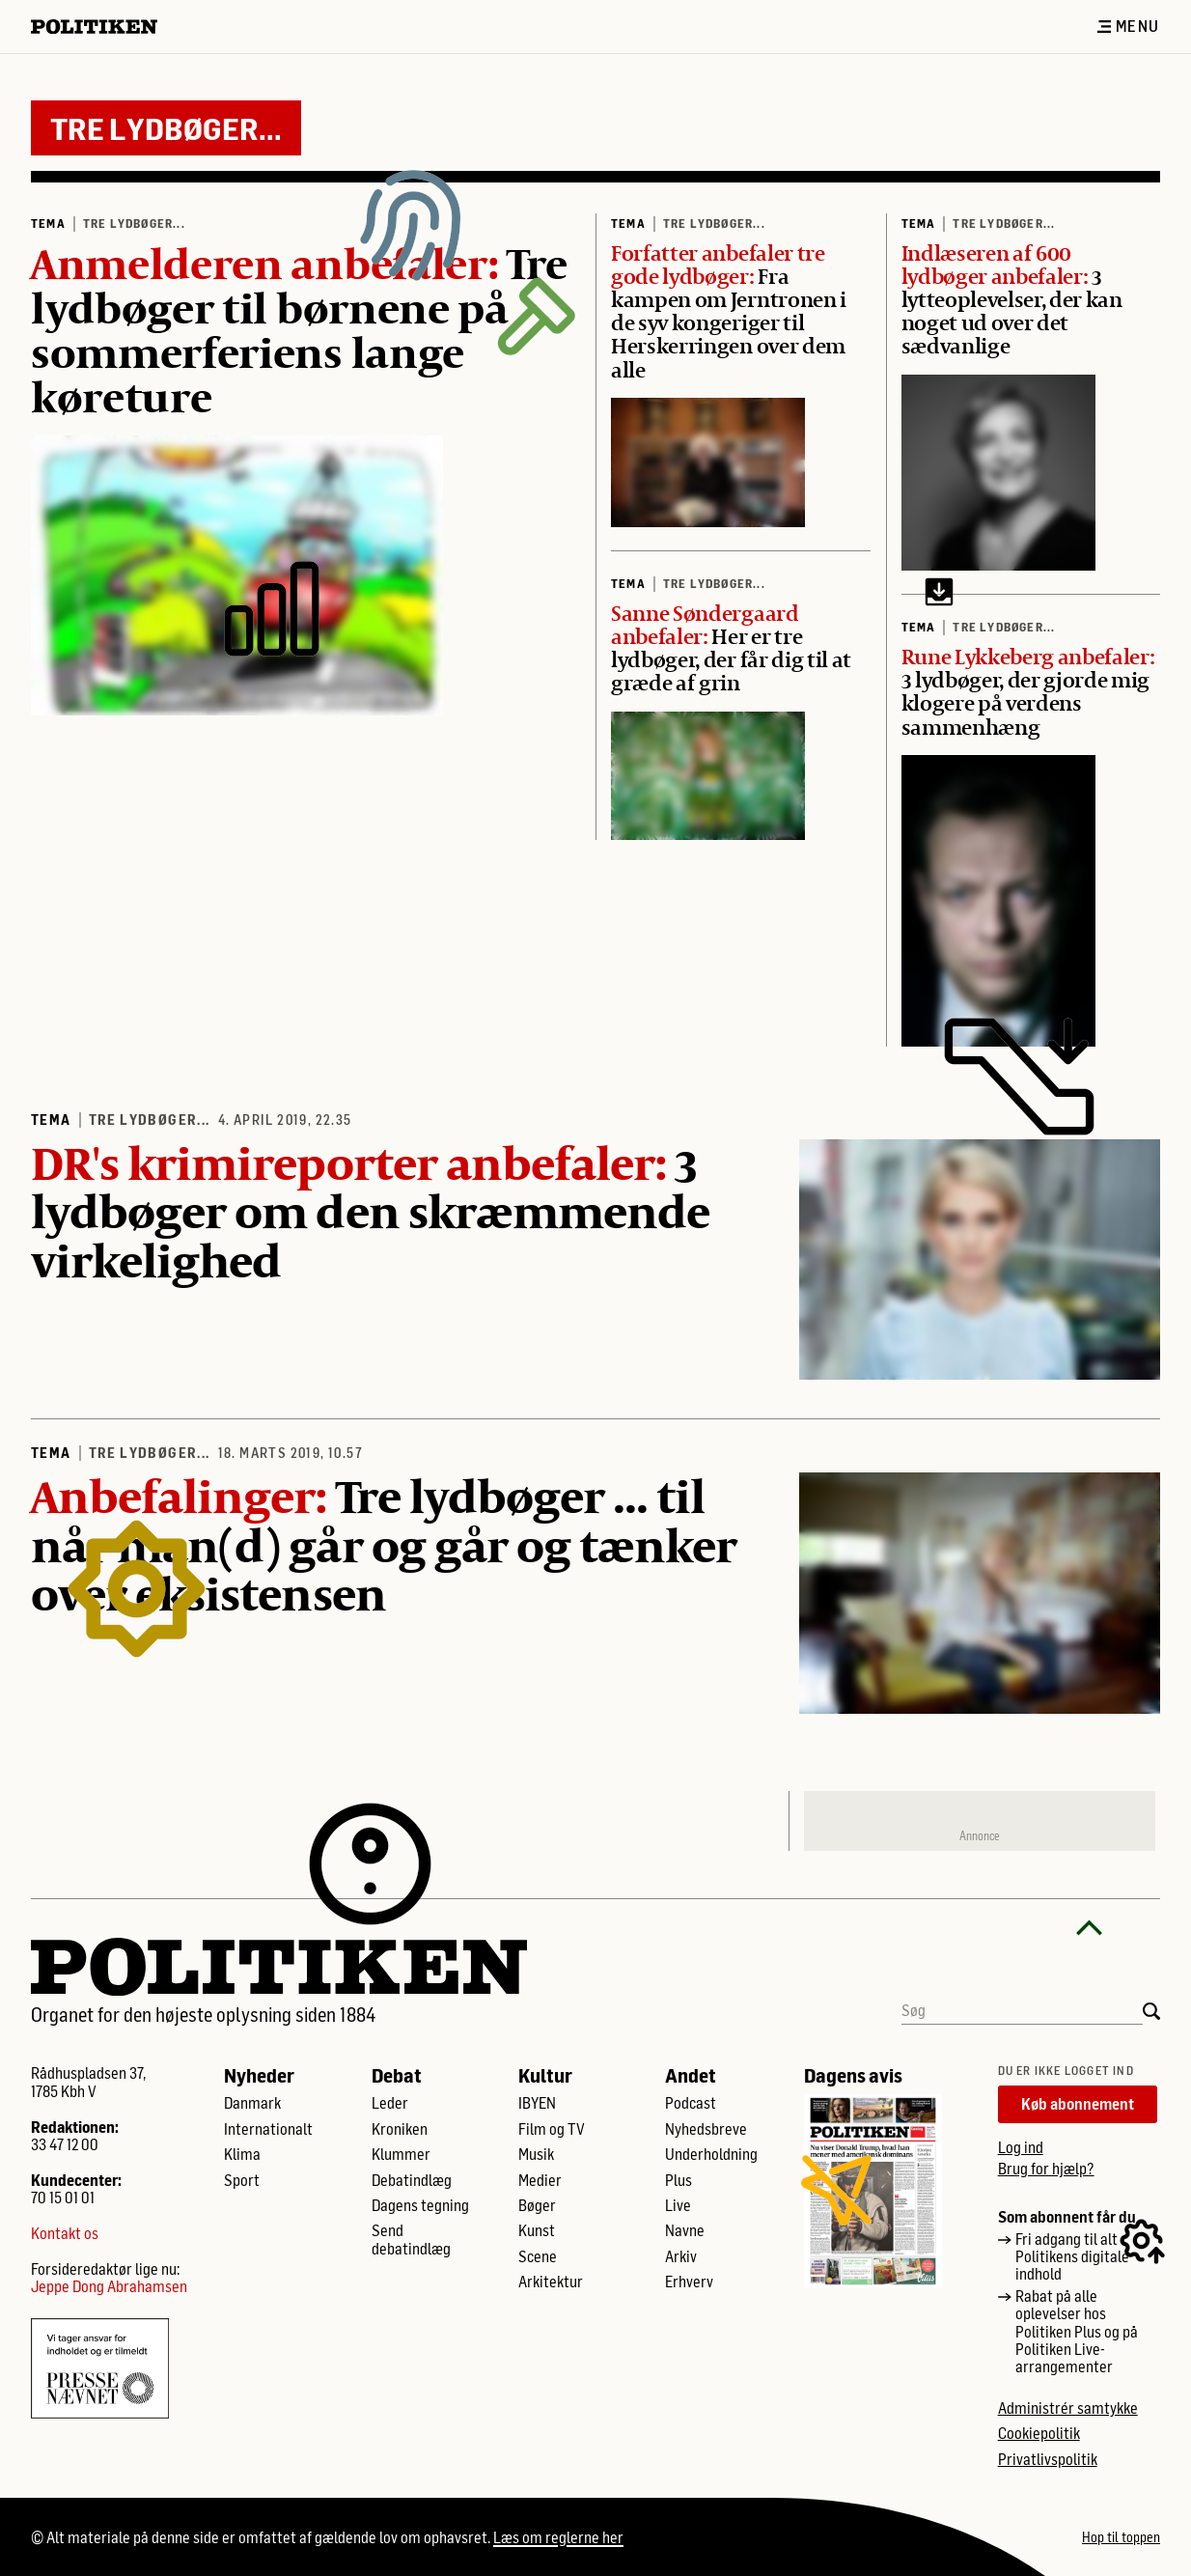  Describe the element at coordinates (413, 225) in the screenshot. I see `authenticate with fingerprint` at that location.